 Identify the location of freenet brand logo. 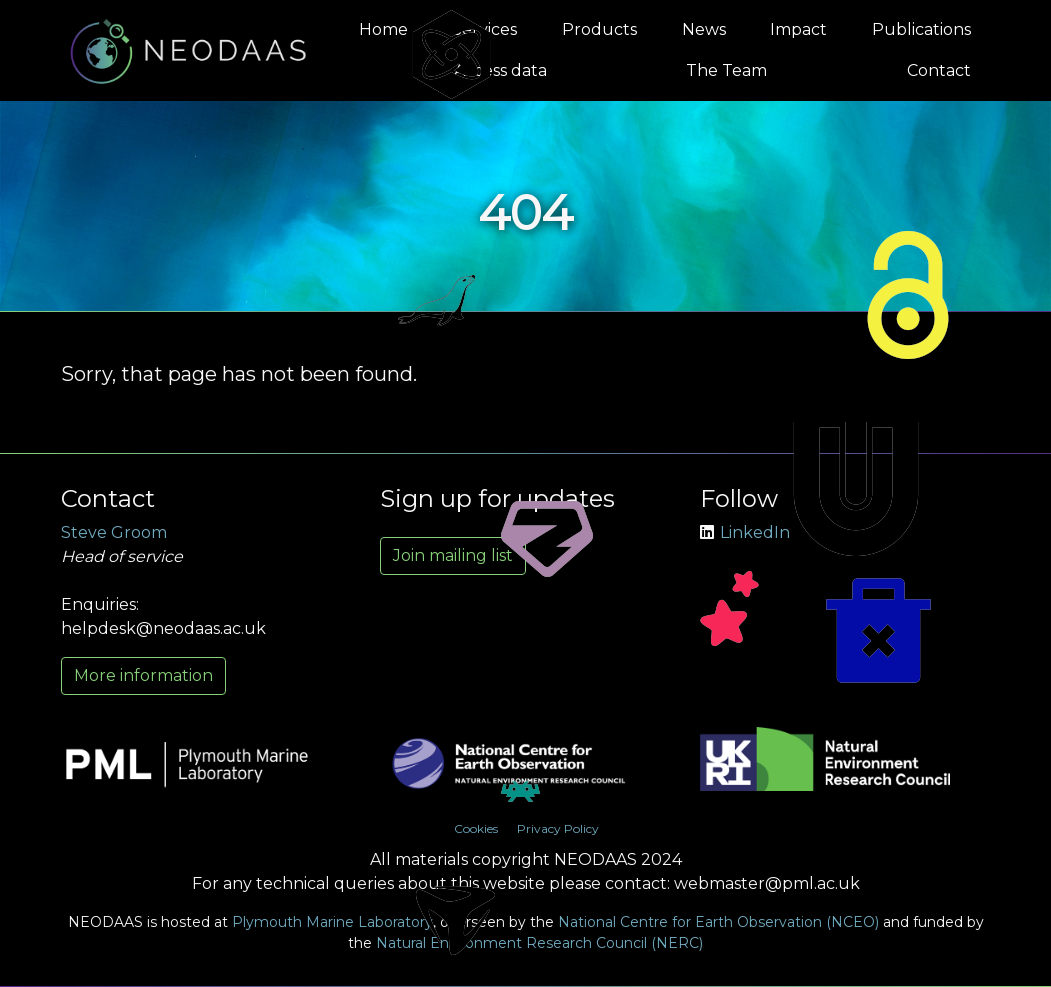
(455, 920).